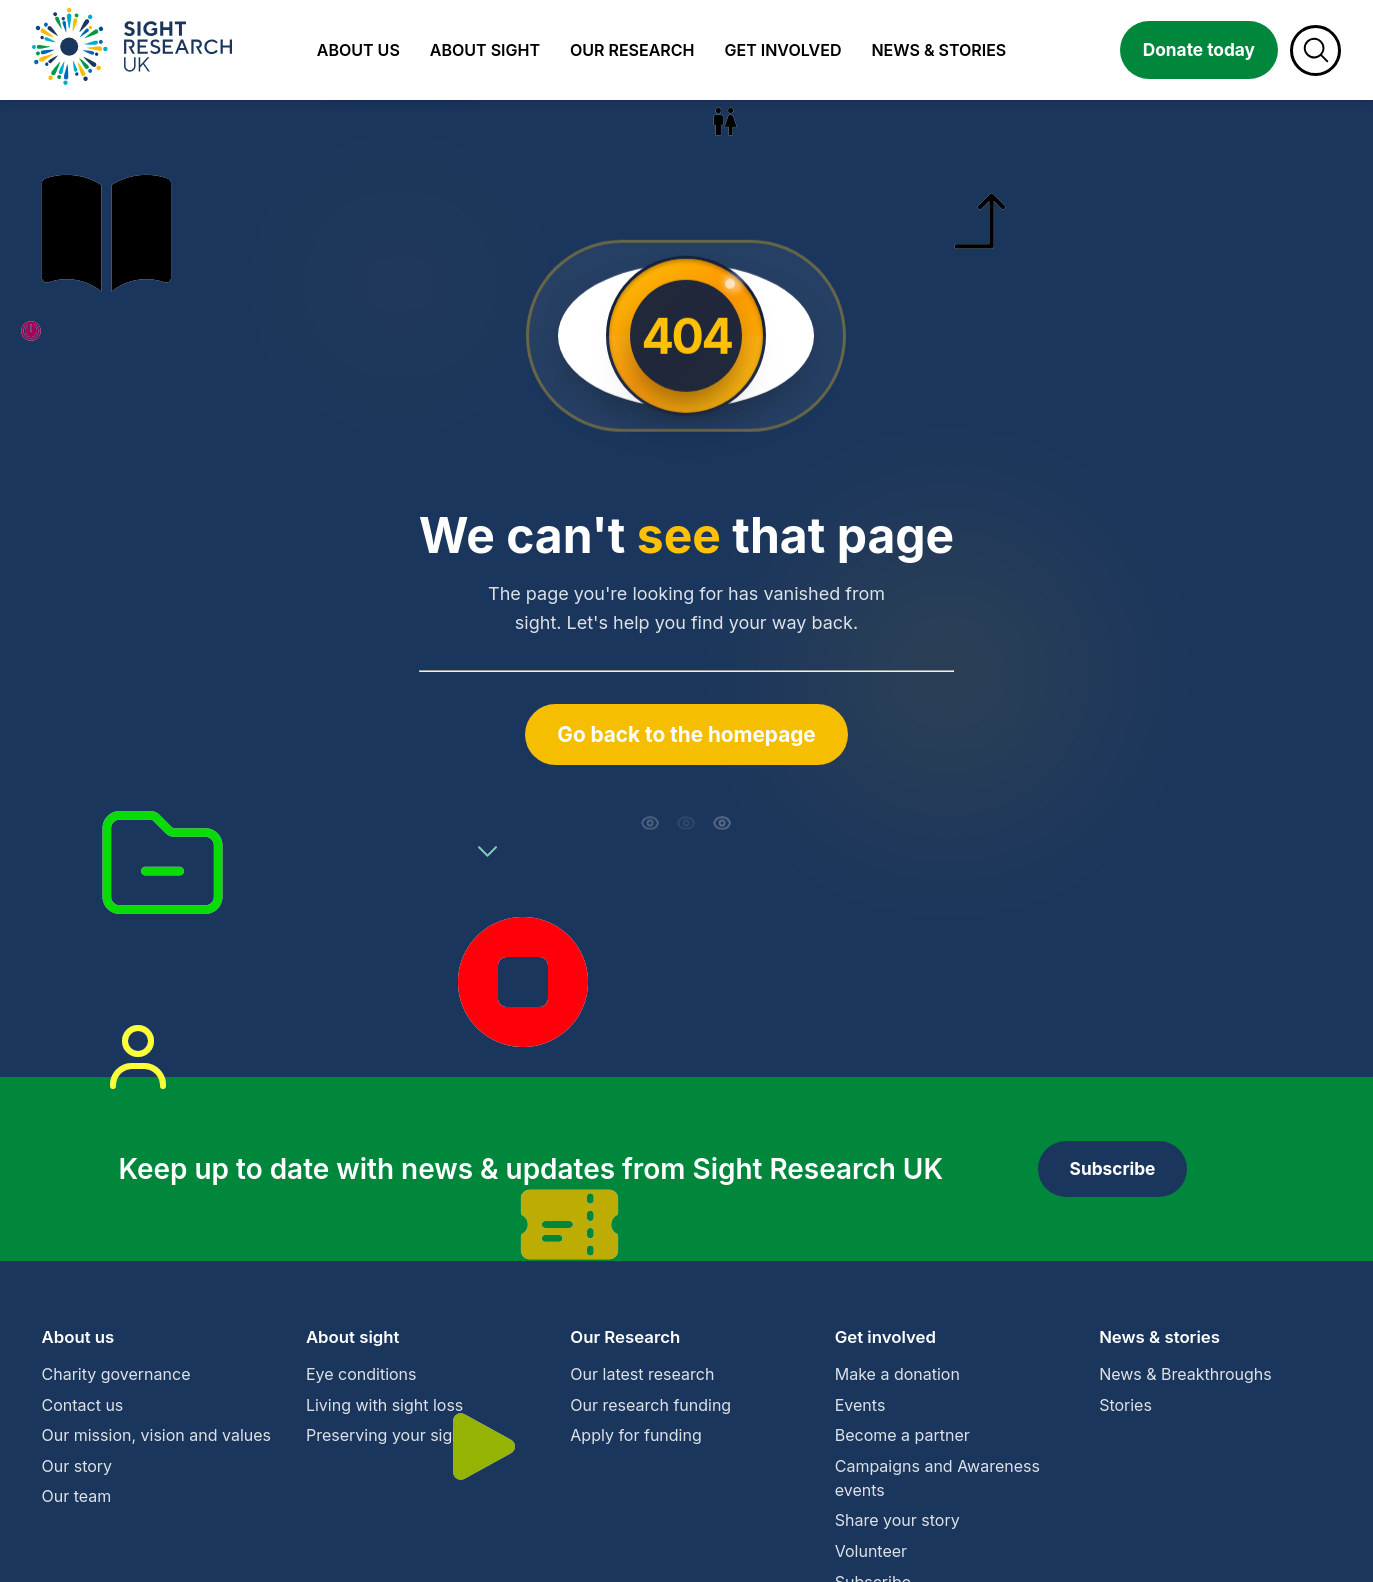 This screenshot has width=1373, height=1582. I want to click on expand a dropdown menu or section, so click(487, 851).